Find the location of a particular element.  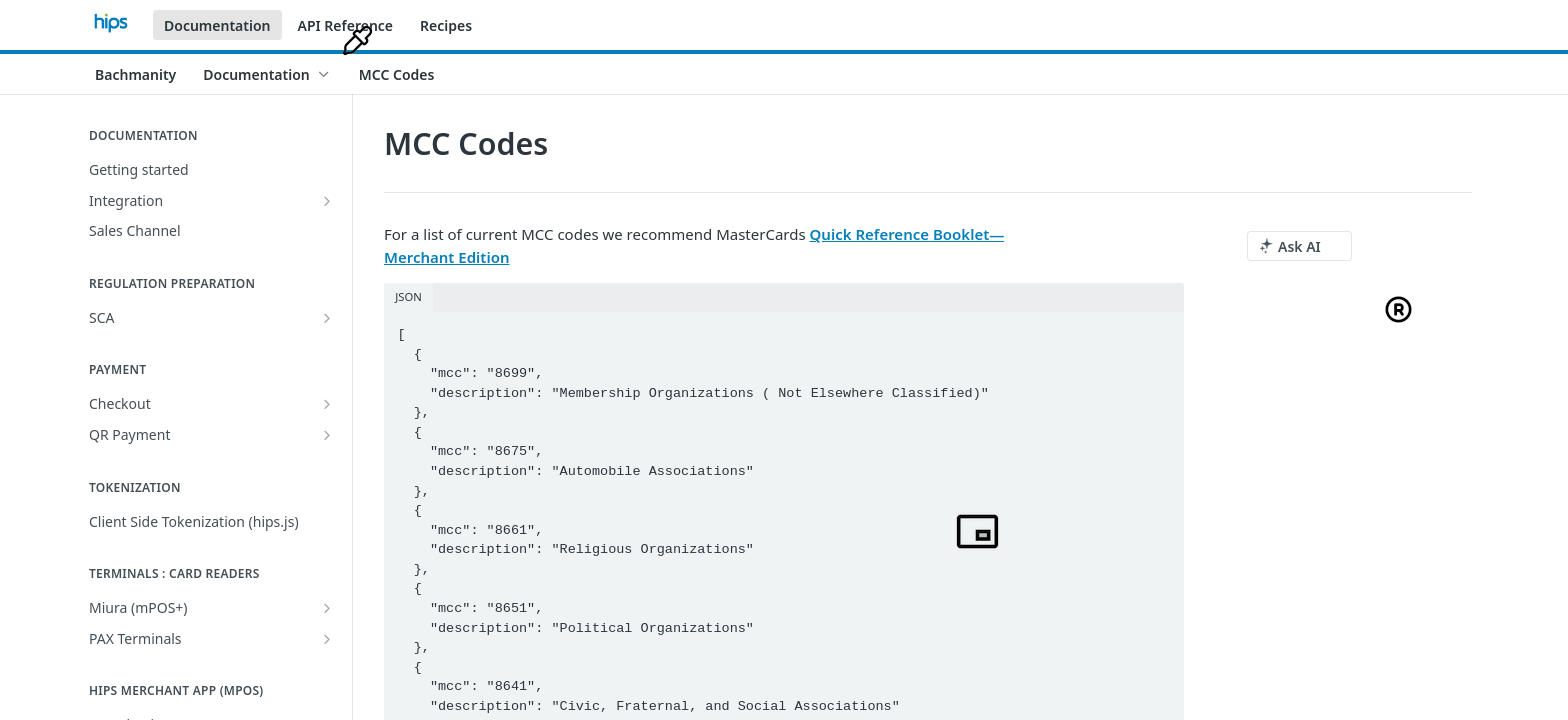

indicates registered trademark status is located at coordinates (1398, 309).